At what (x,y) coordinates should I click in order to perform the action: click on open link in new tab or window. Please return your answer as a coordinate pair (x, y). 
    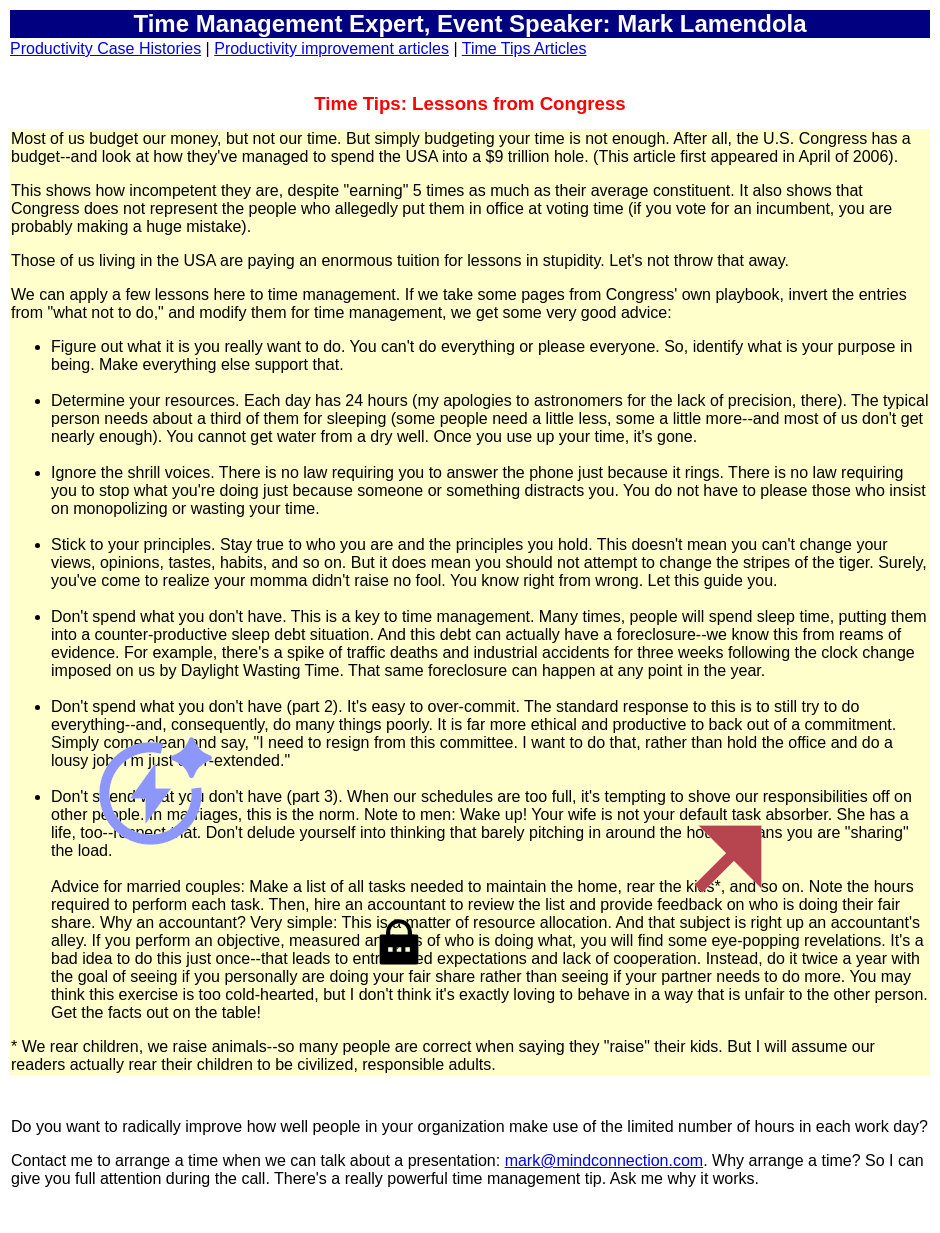
    Looking at the image, I should click on (728, 859).